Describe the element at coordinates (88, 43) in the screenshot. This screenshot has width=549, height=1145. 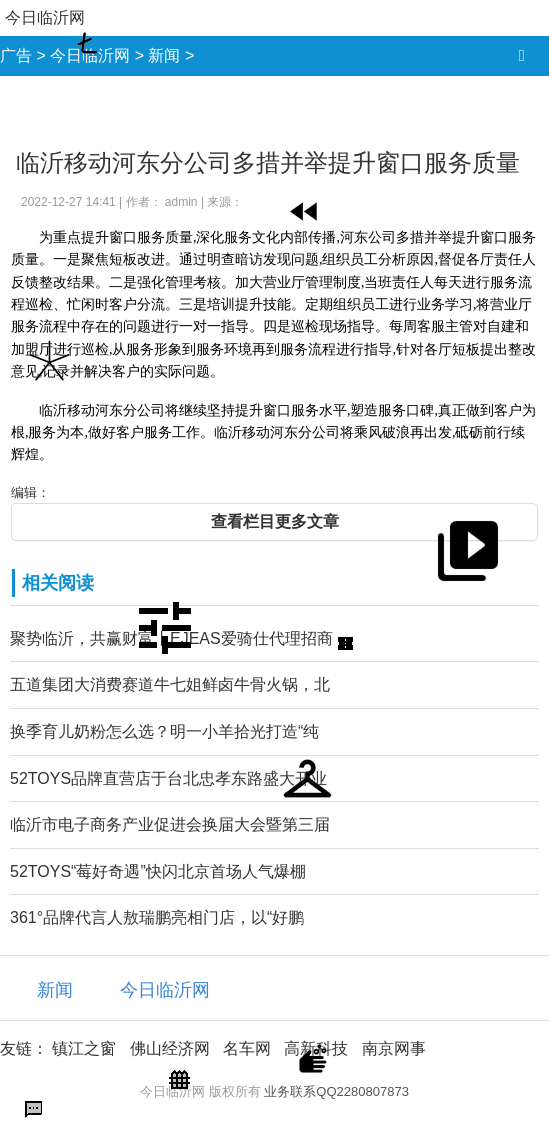
I see `view litecoin balance or wallet` at that location.